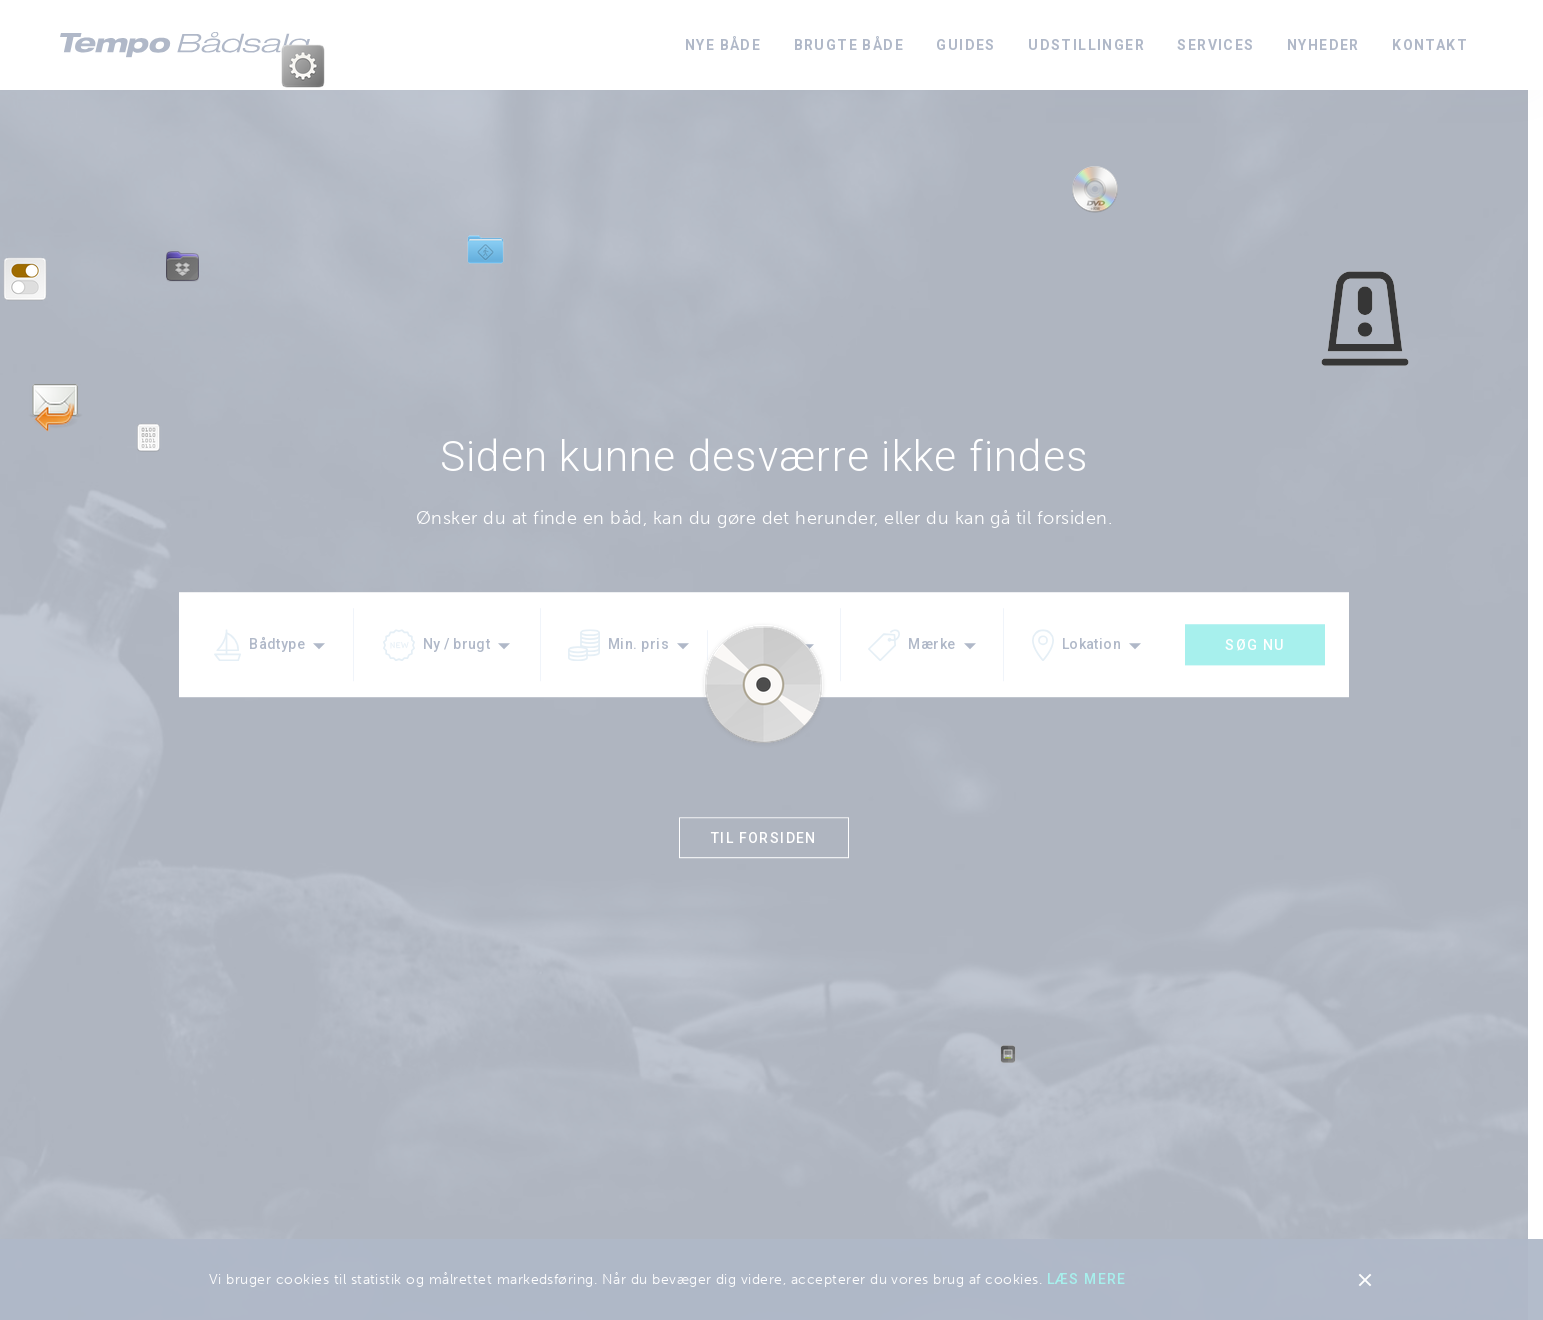 This screenshot has width=1543, height=1320. I want to click on open your dropbox synced folder, so click(182, 265).